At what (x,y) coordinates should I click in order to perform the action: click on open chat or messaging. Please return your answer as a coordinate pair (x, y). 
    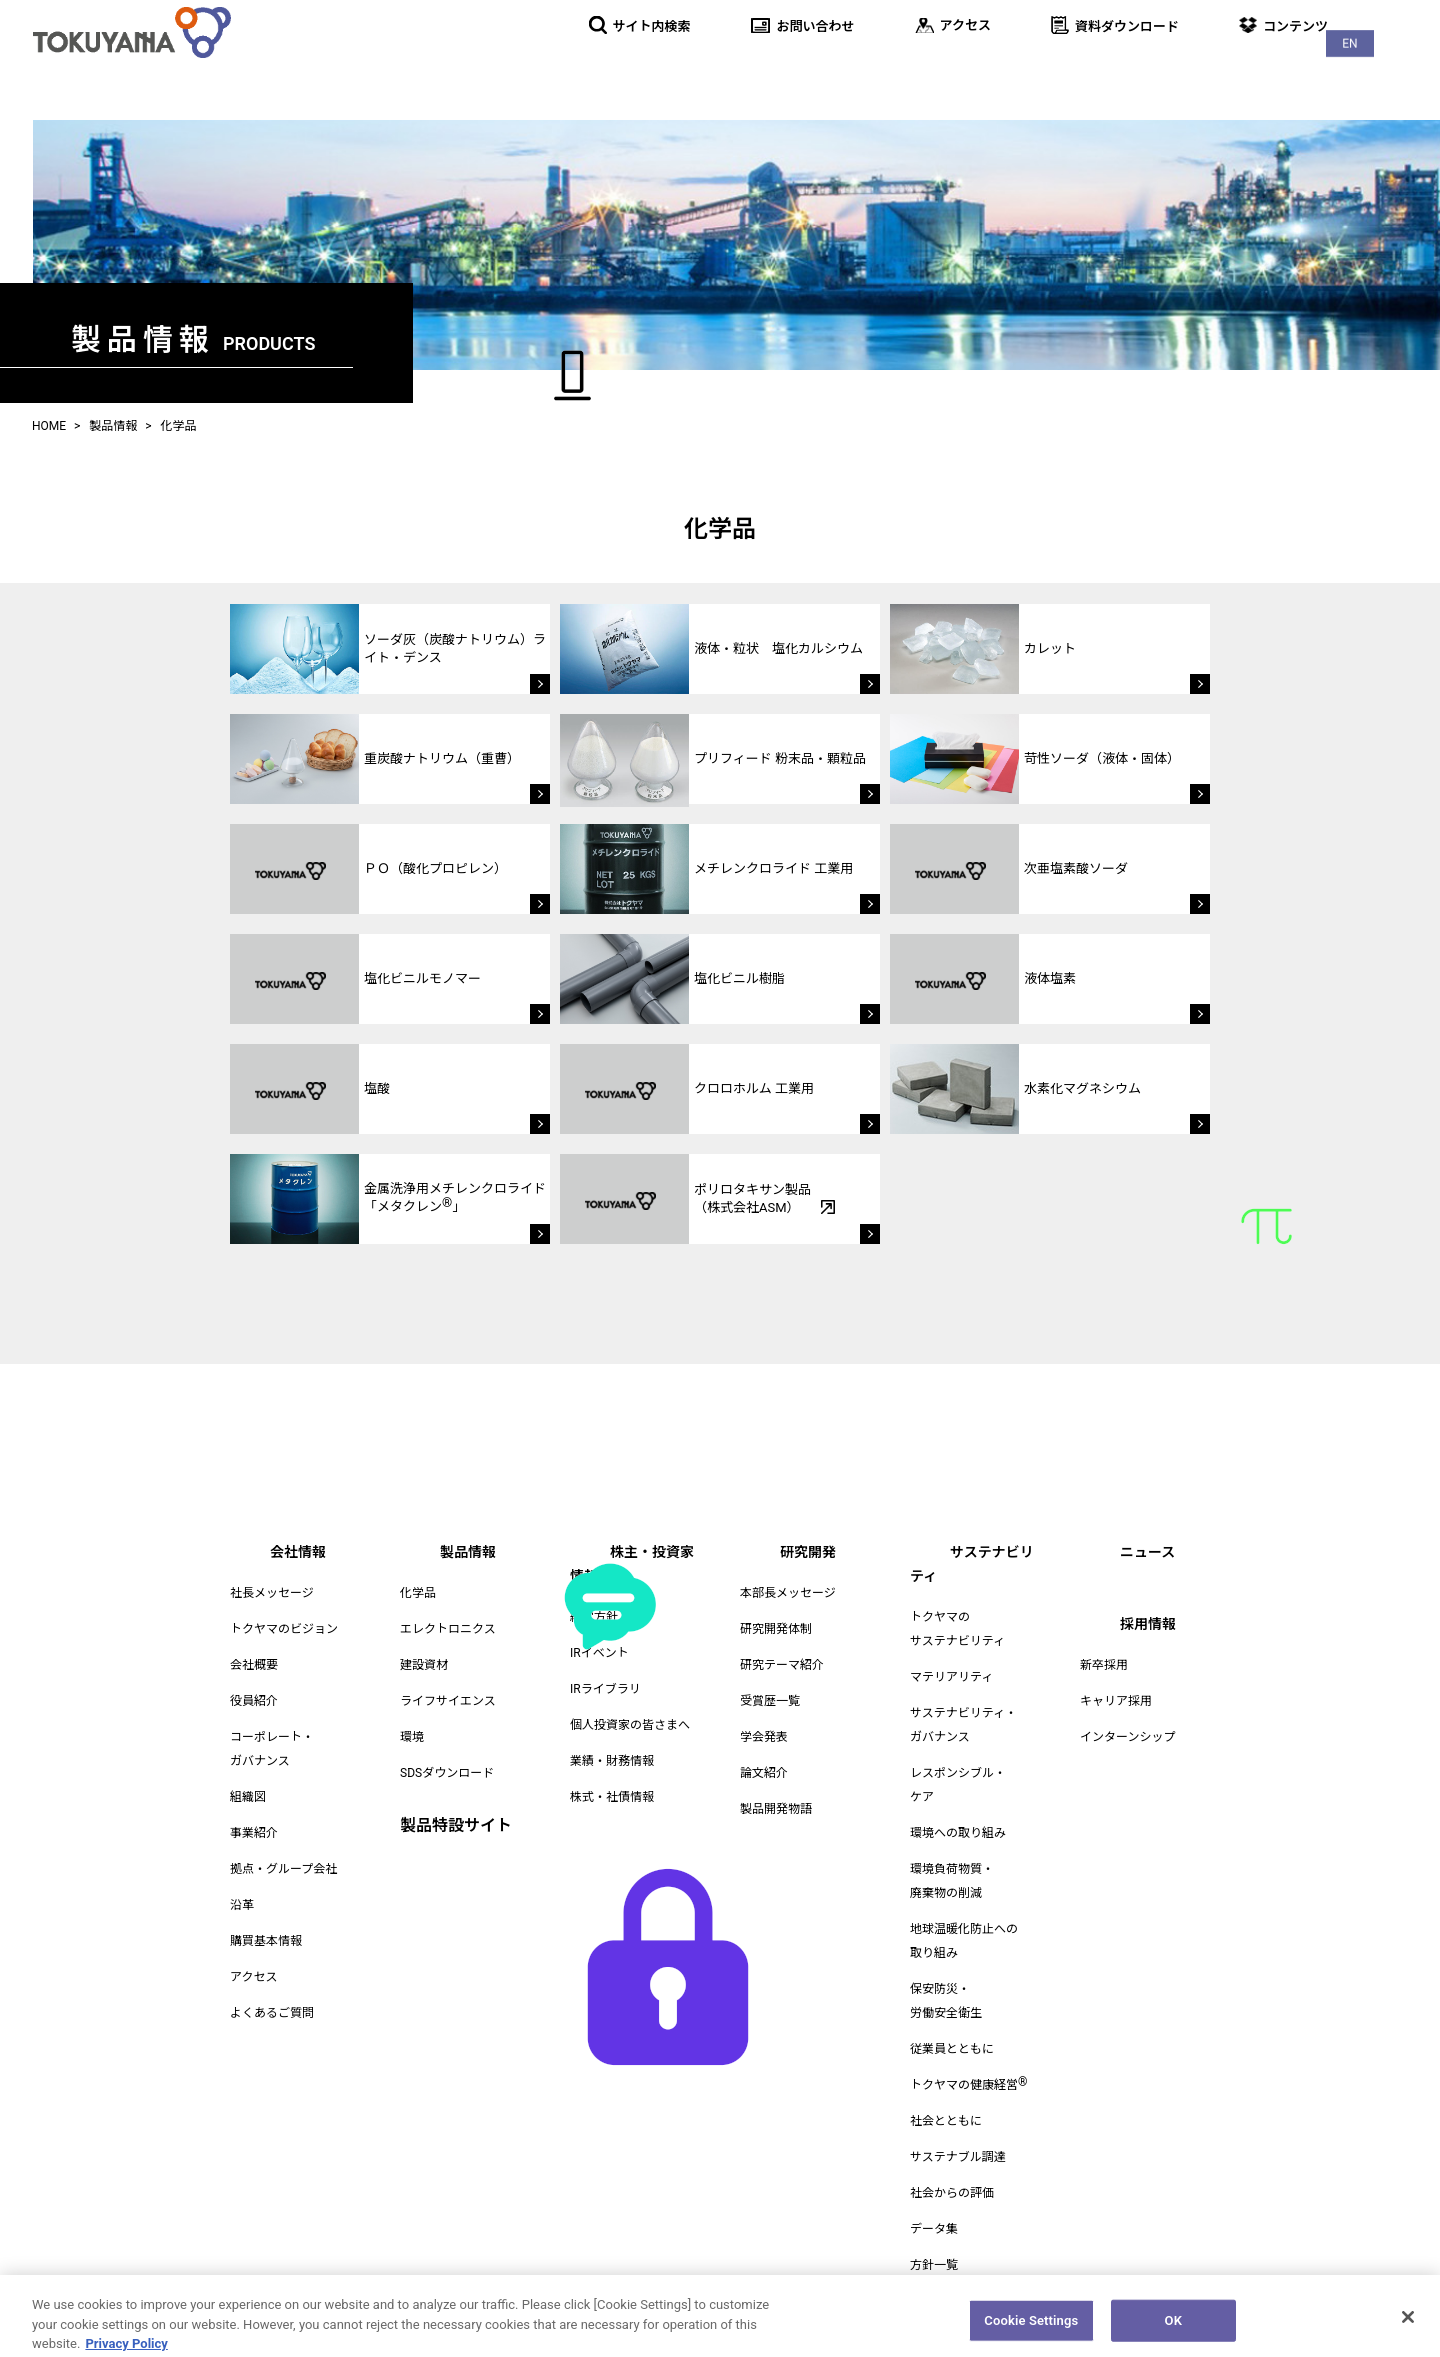
    Looking at the image, I should click on (608, 1606).